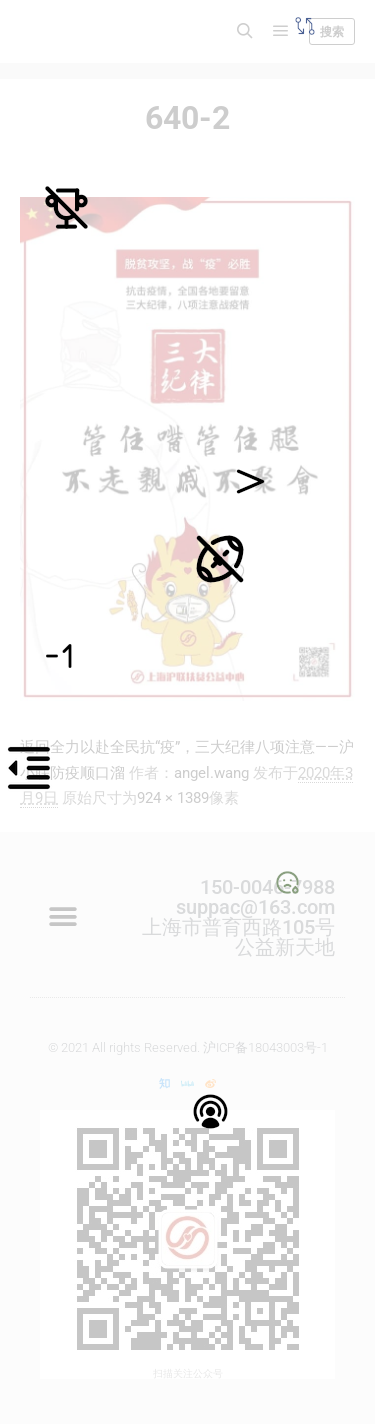 The width and height of the screenshot is (375, 1424). What do you see at coordinates (305, 26) in the screenshot?
I see `view code differences between versions` at bounding box center [305, 26].